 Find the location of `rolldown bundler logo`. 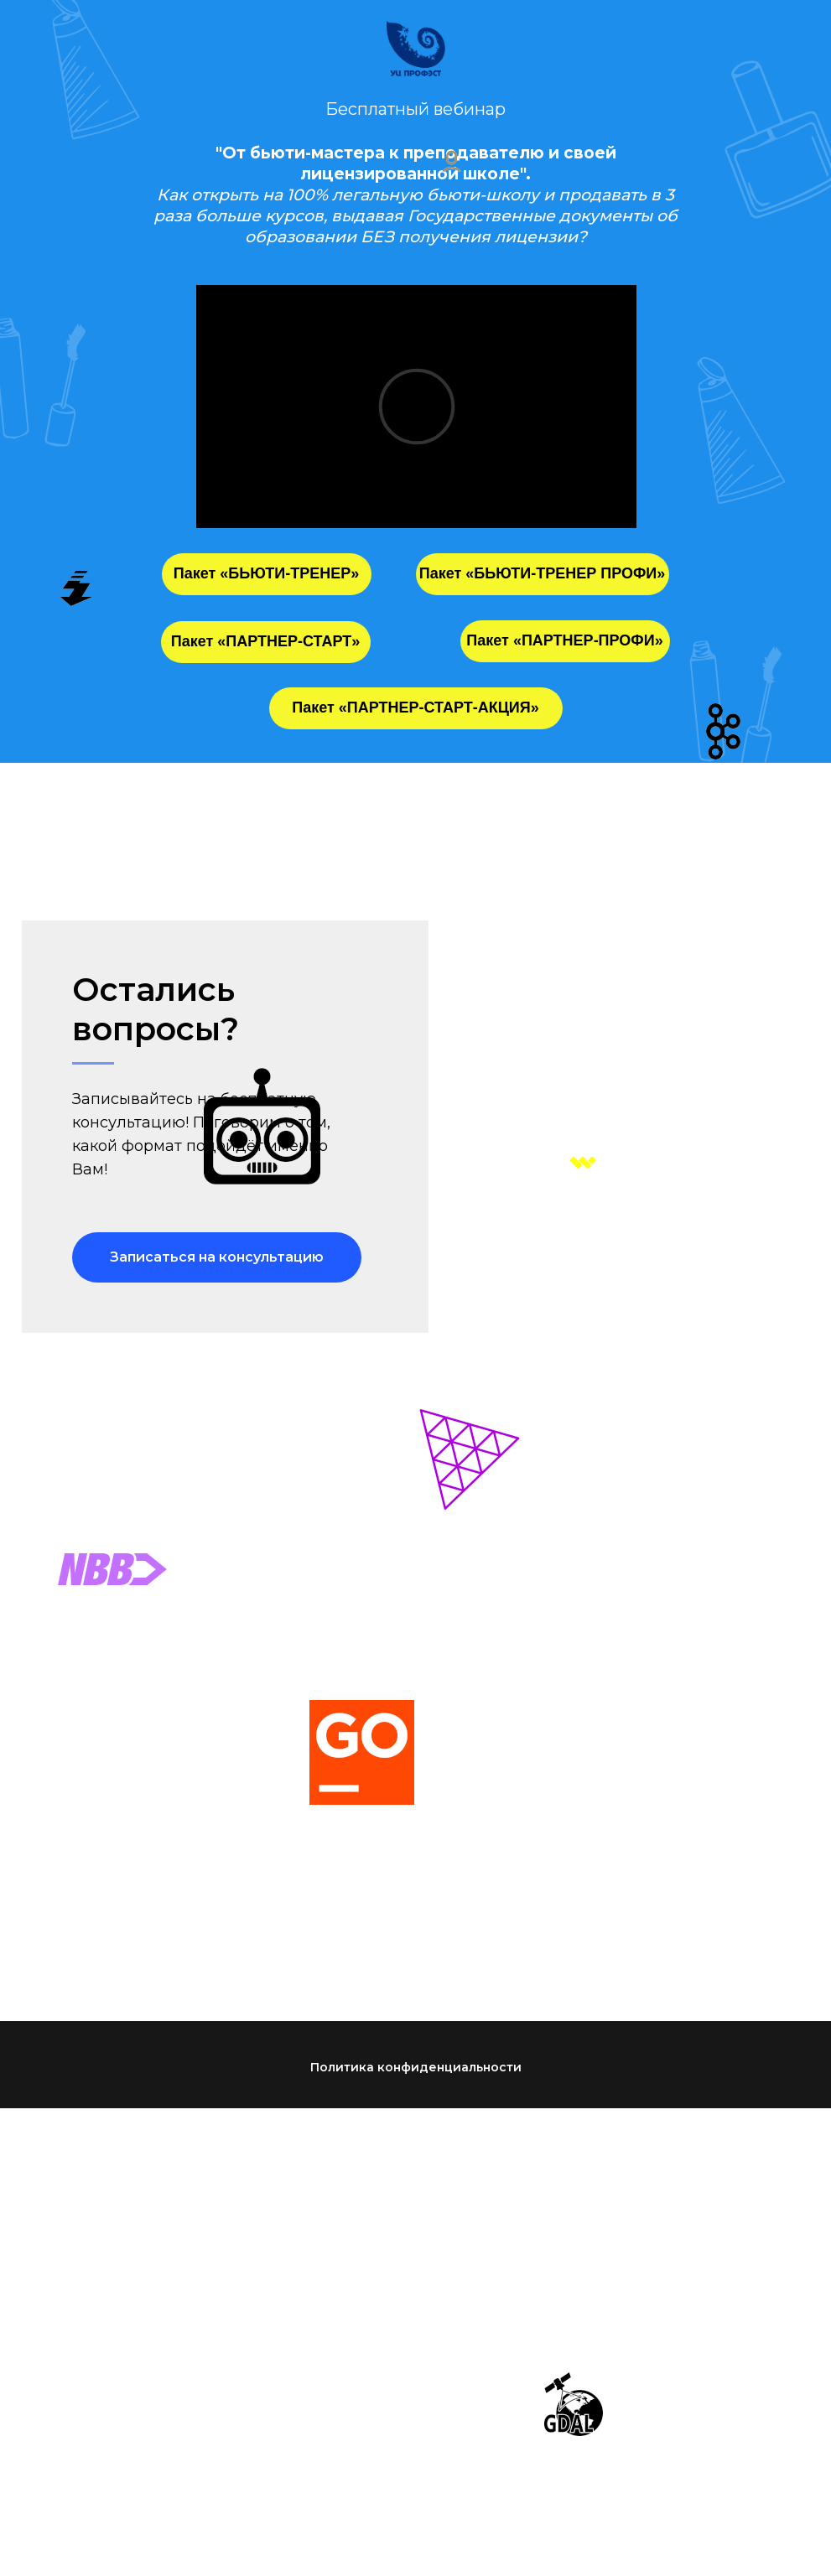

rolldown bundler logo is located at coordinates (76, 588).